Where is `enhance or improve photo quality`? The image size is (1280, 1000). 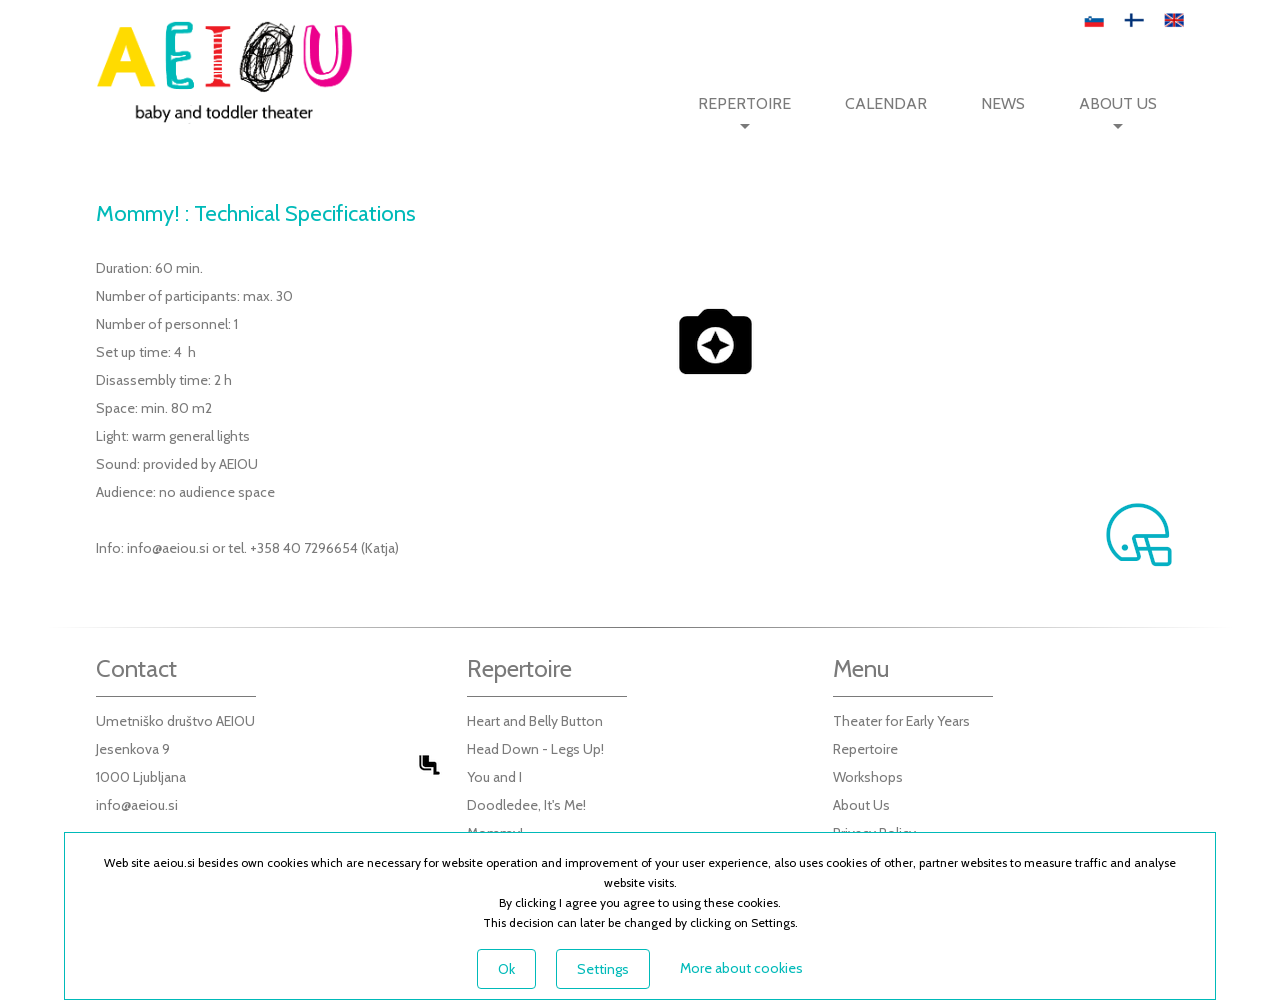
enhance or improve photo quality is located at coordinates (715, 341).